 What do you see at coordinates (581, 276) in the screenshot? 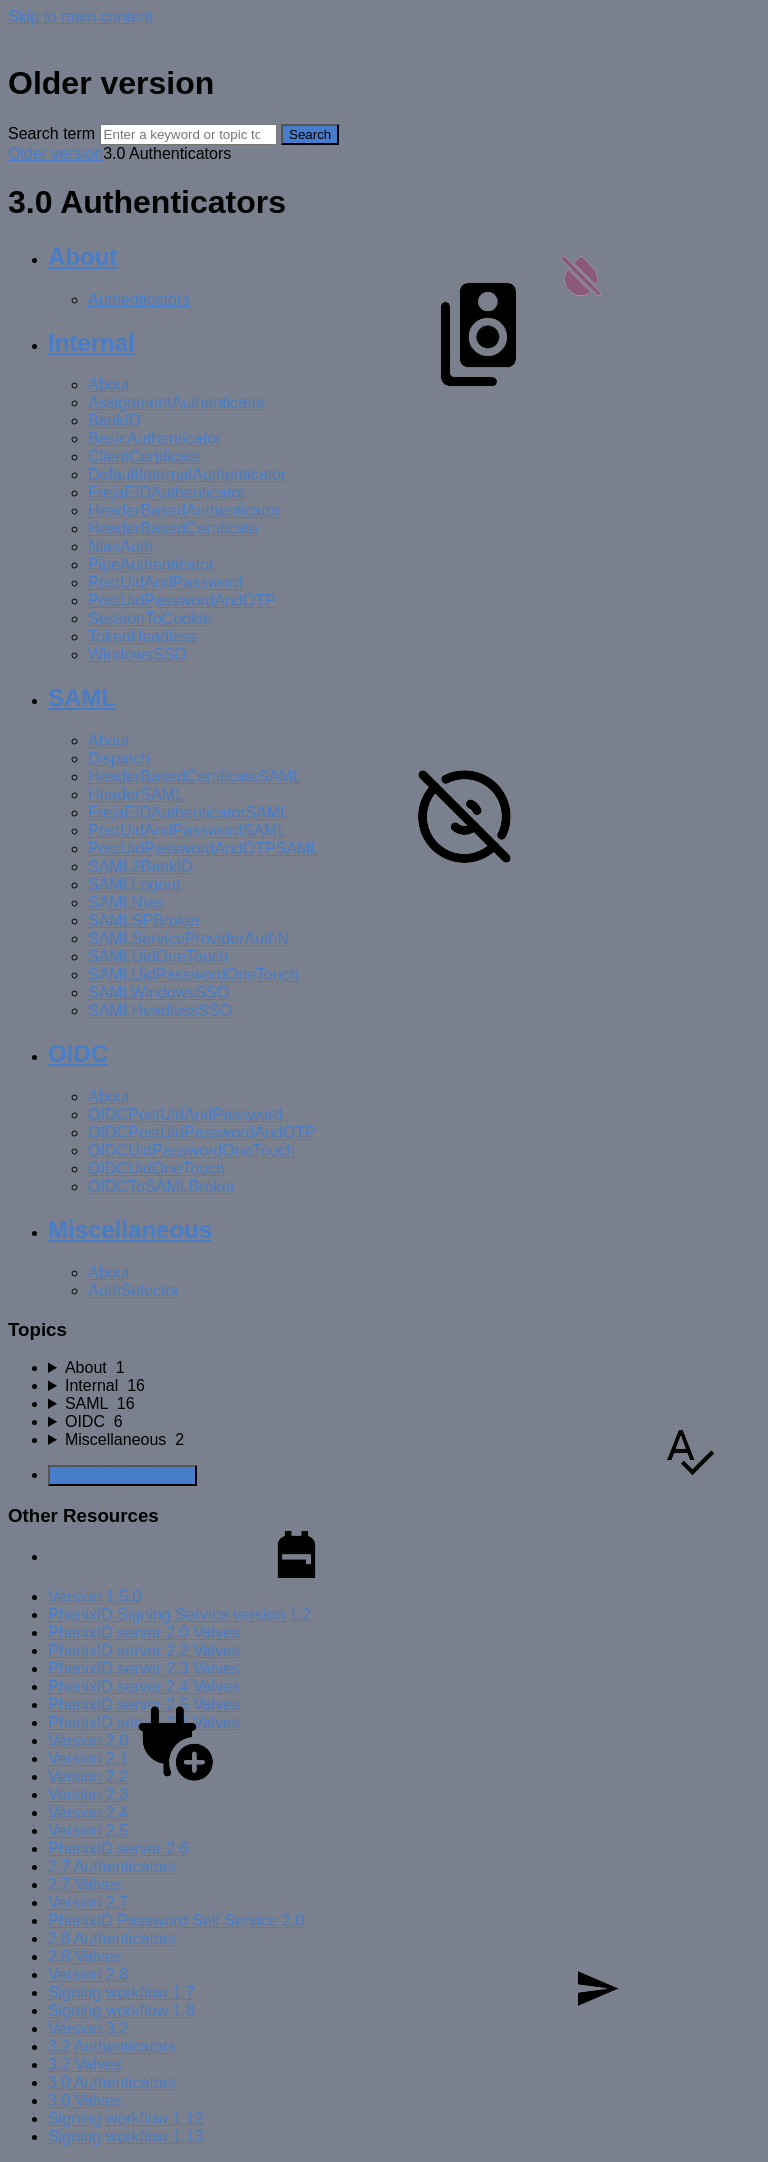
I see `disable water or liquid-related features` at bounding box center [581, 276].